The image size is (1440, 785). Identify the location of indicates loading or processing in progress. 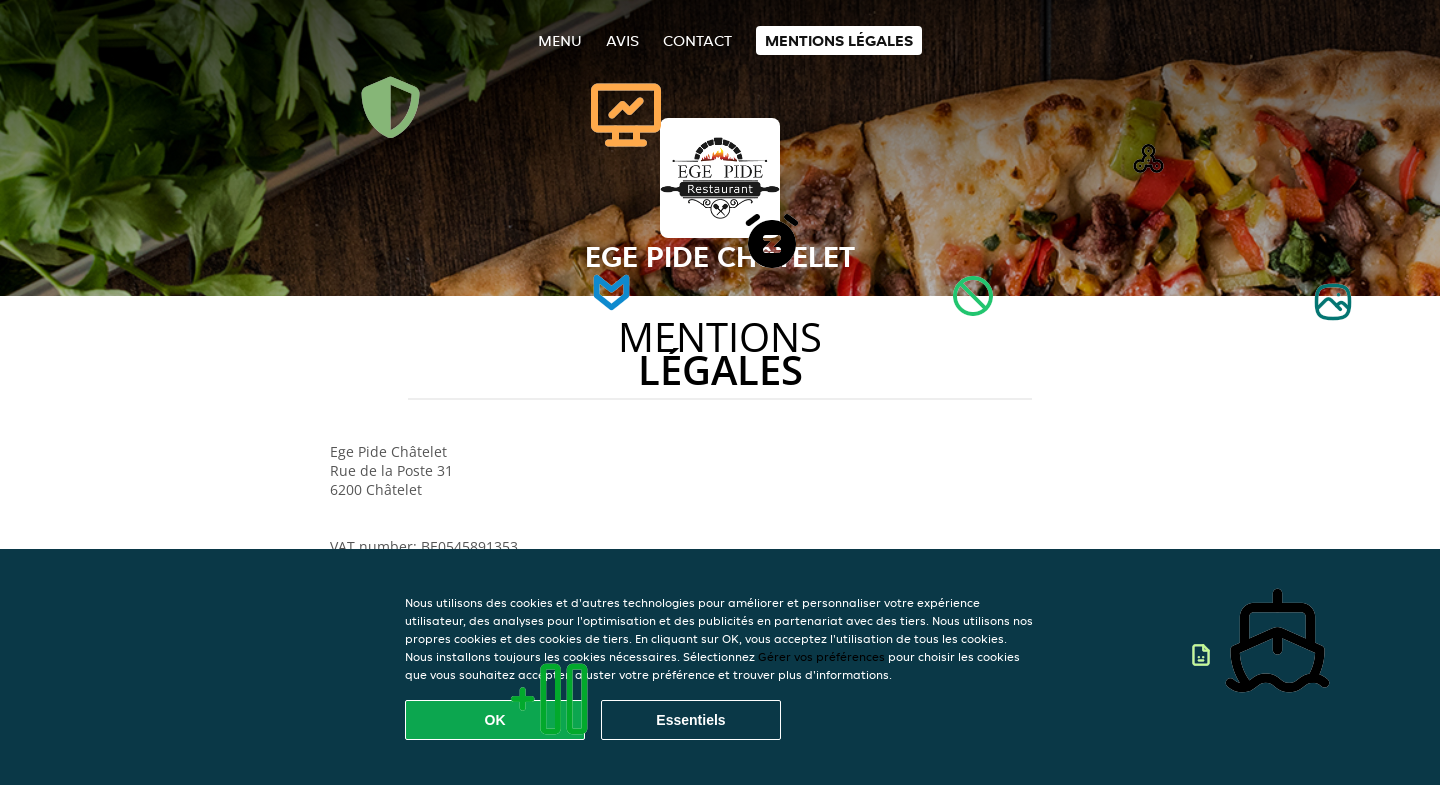
(1148, 160).